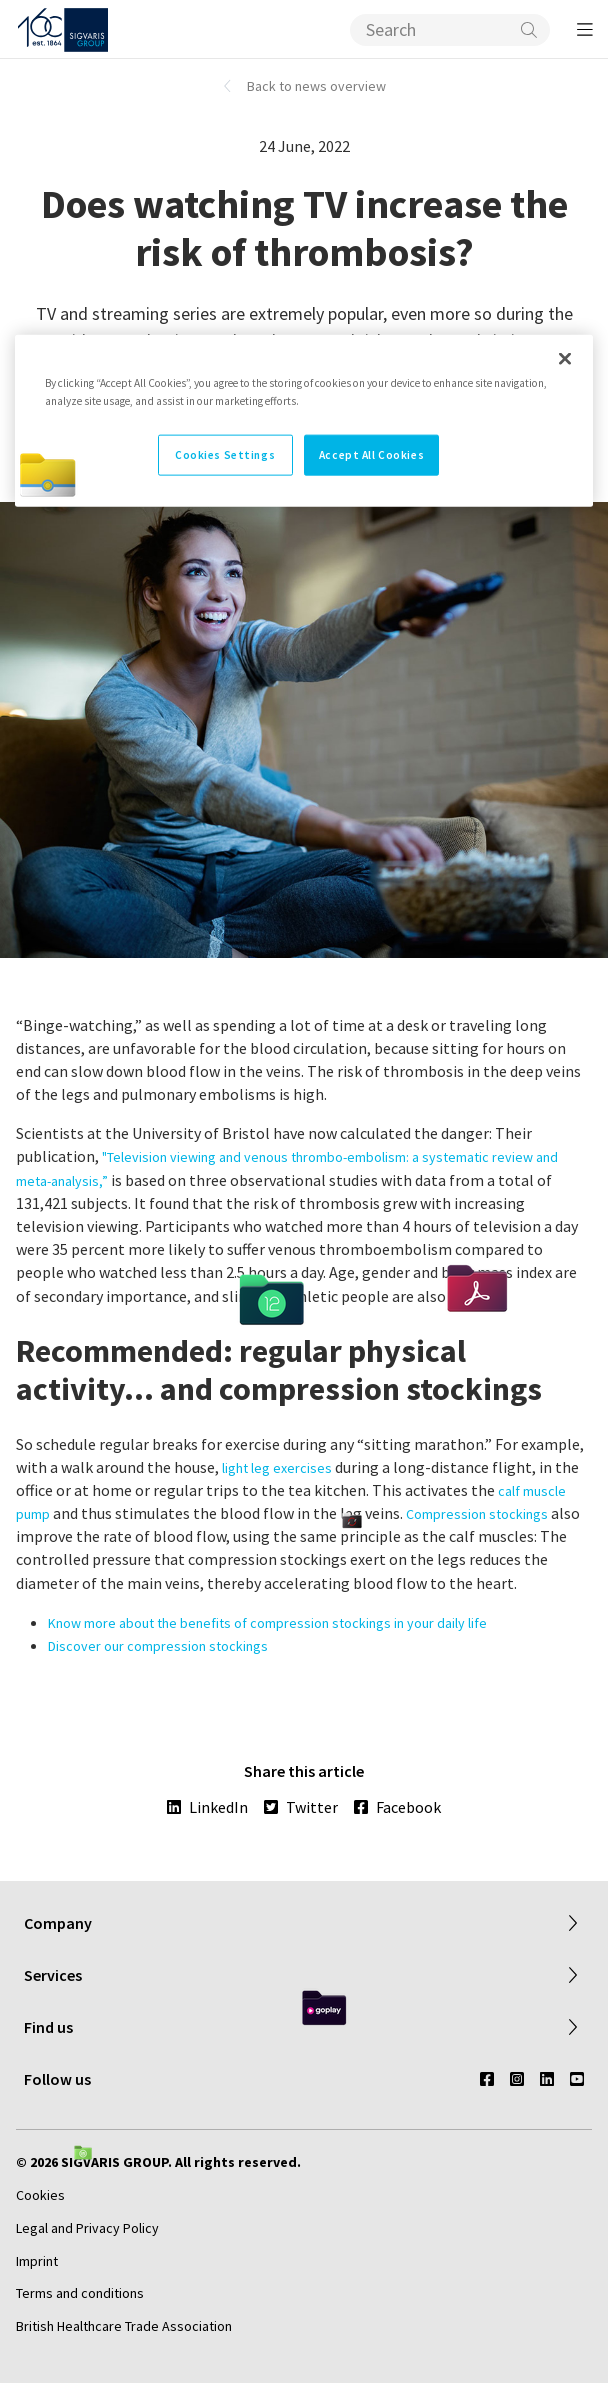 The width and height of the screenshot is (608, 2383). I want to click on open folder containing adobe acrobat files, so click(477, 1290).